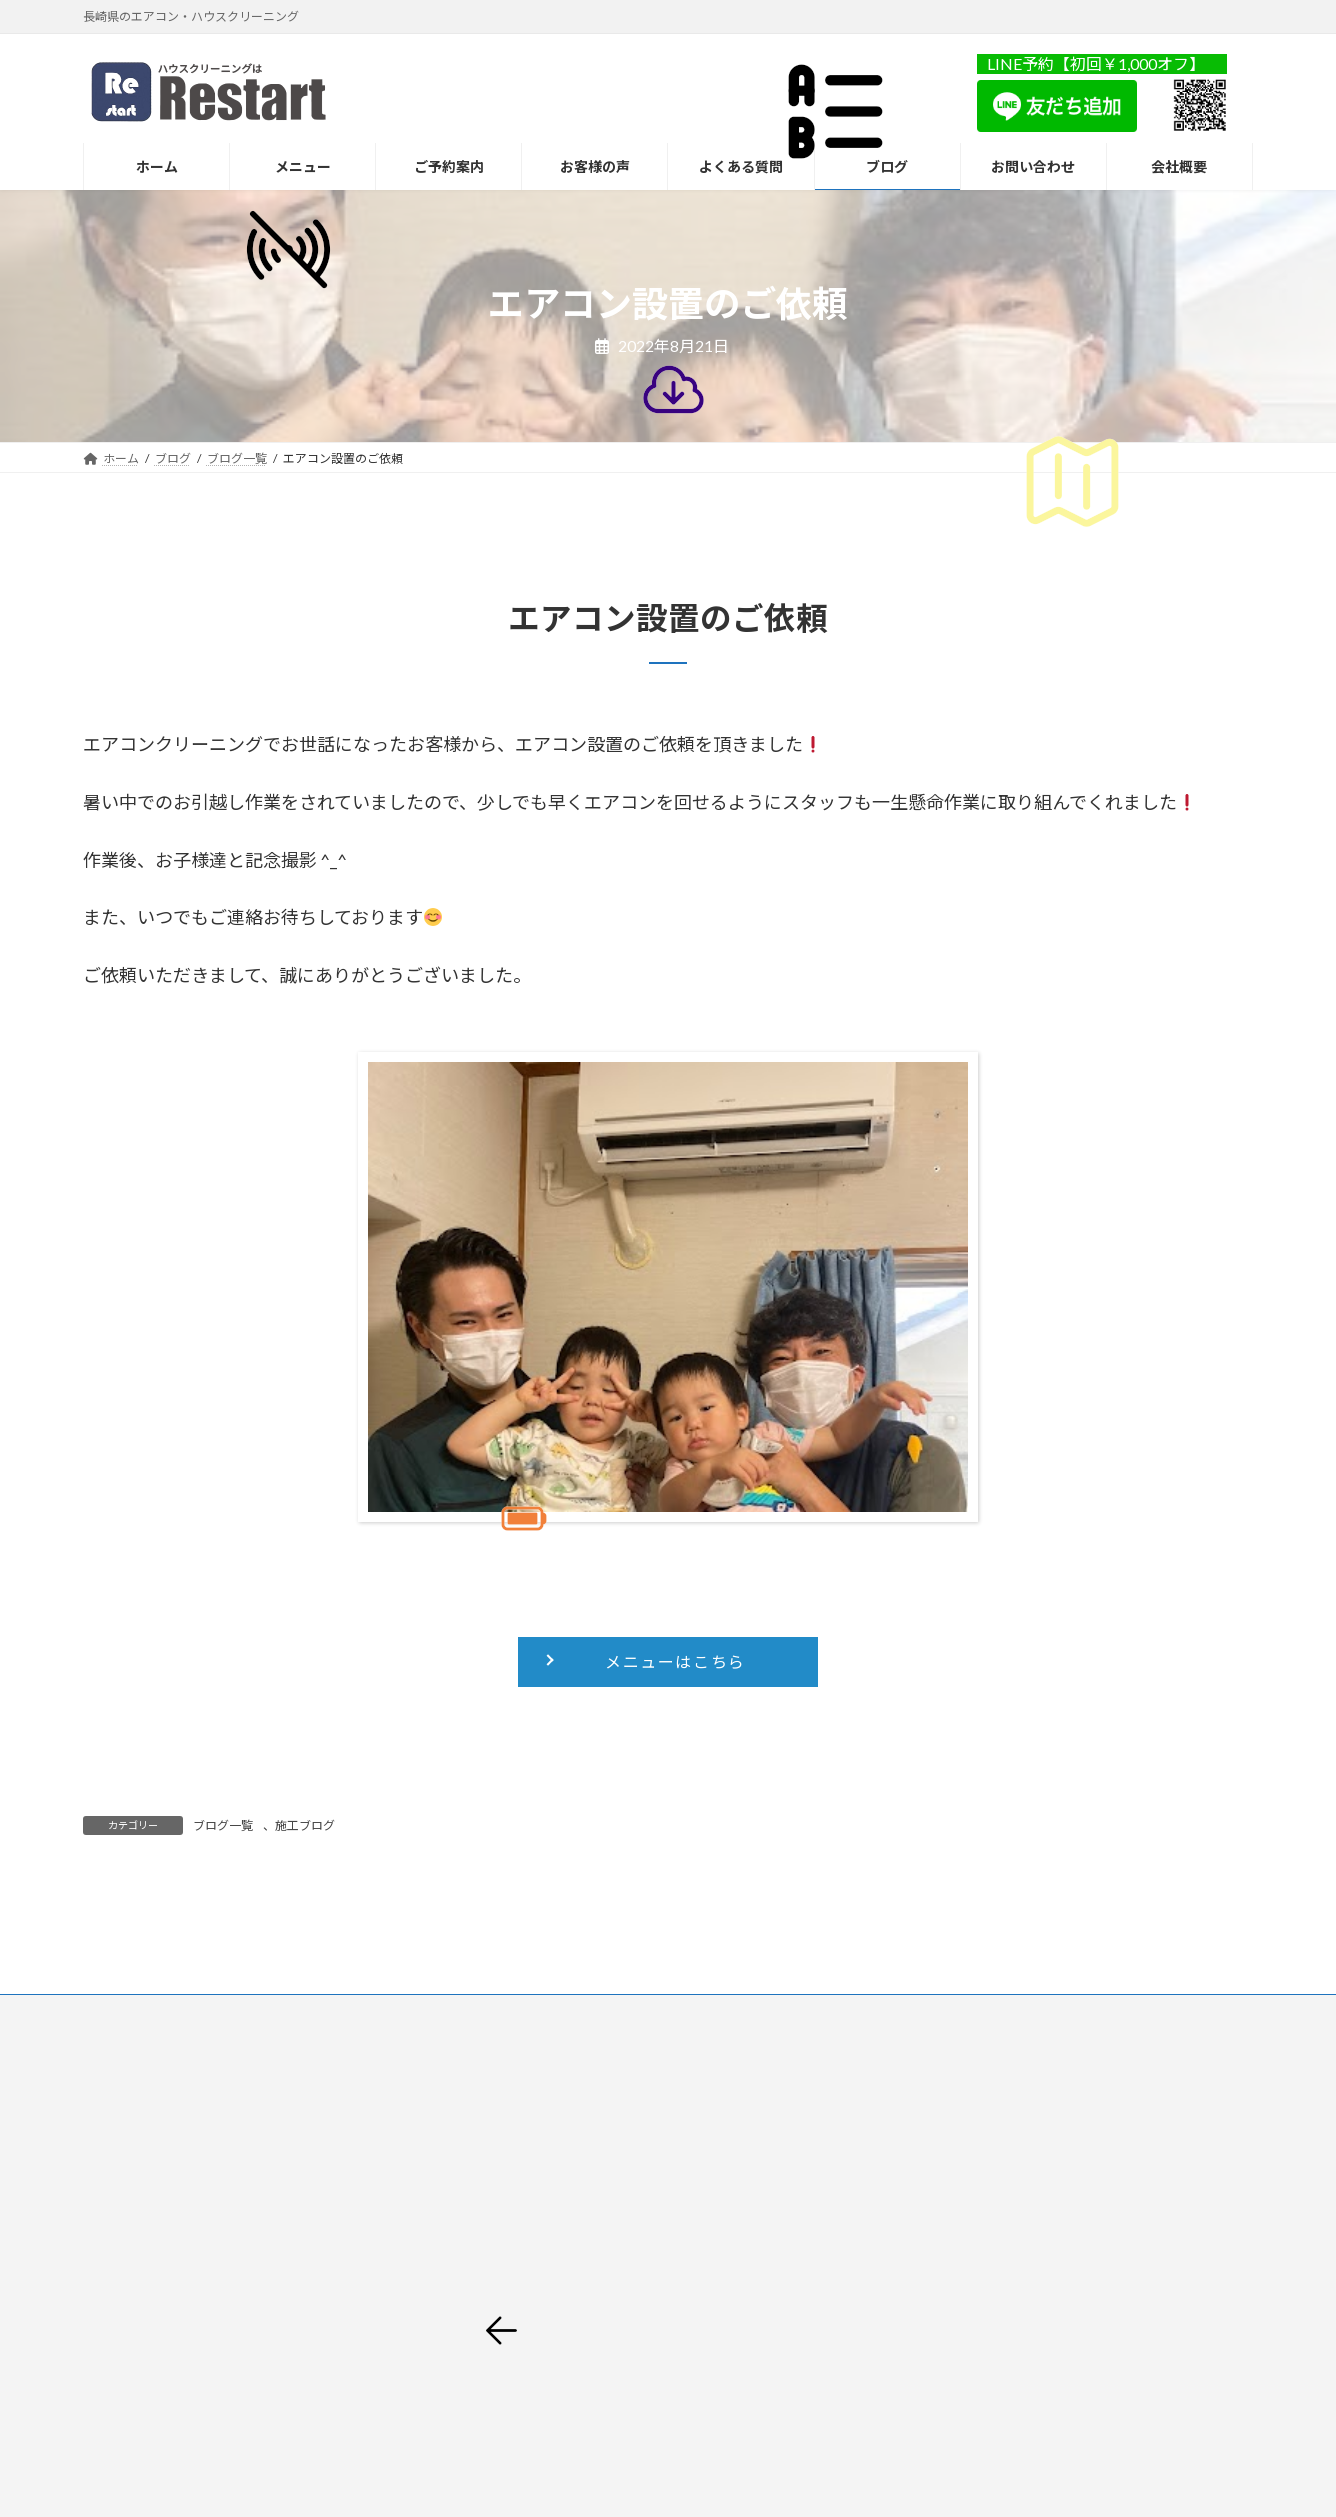 The width and height of the screenshot is (1336, 2517). Describe the element at coordinates (1072, 481) in the screenshot. I see `view map or navigation` at that location.